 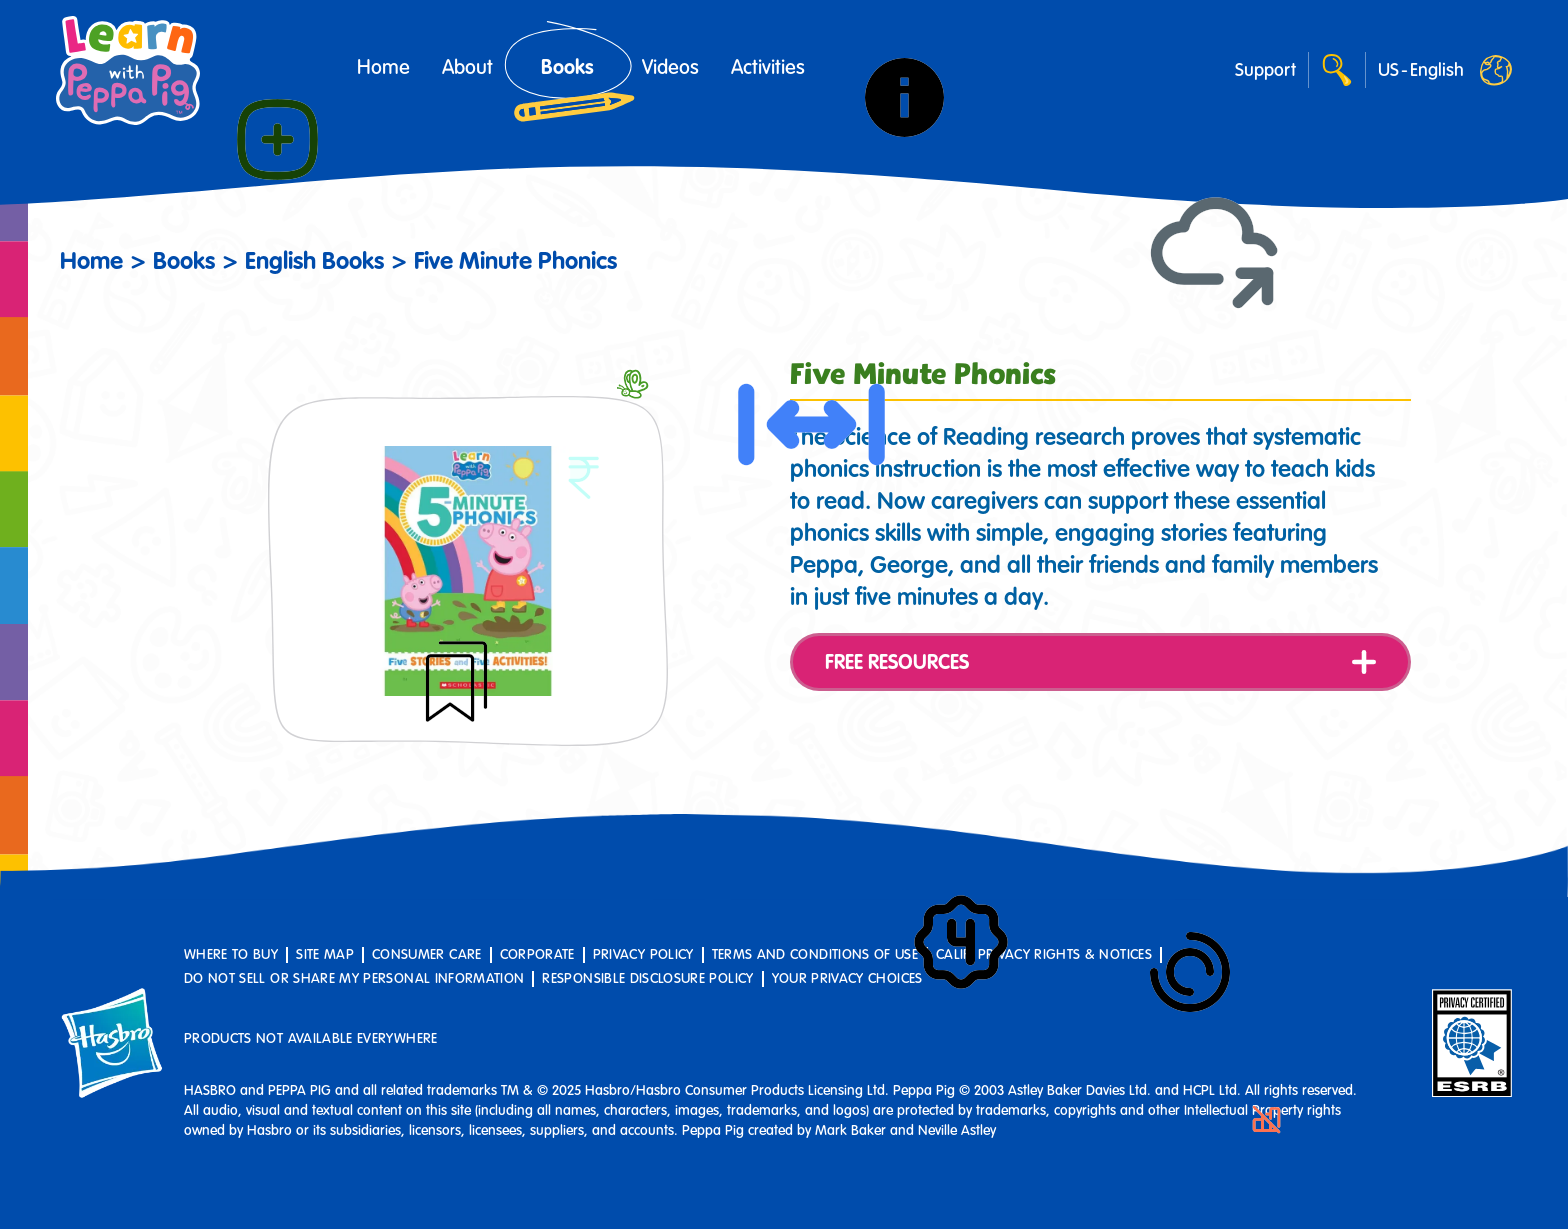 I want to click on adjust horizontal spacing or margins, so click(x=811, y=424).